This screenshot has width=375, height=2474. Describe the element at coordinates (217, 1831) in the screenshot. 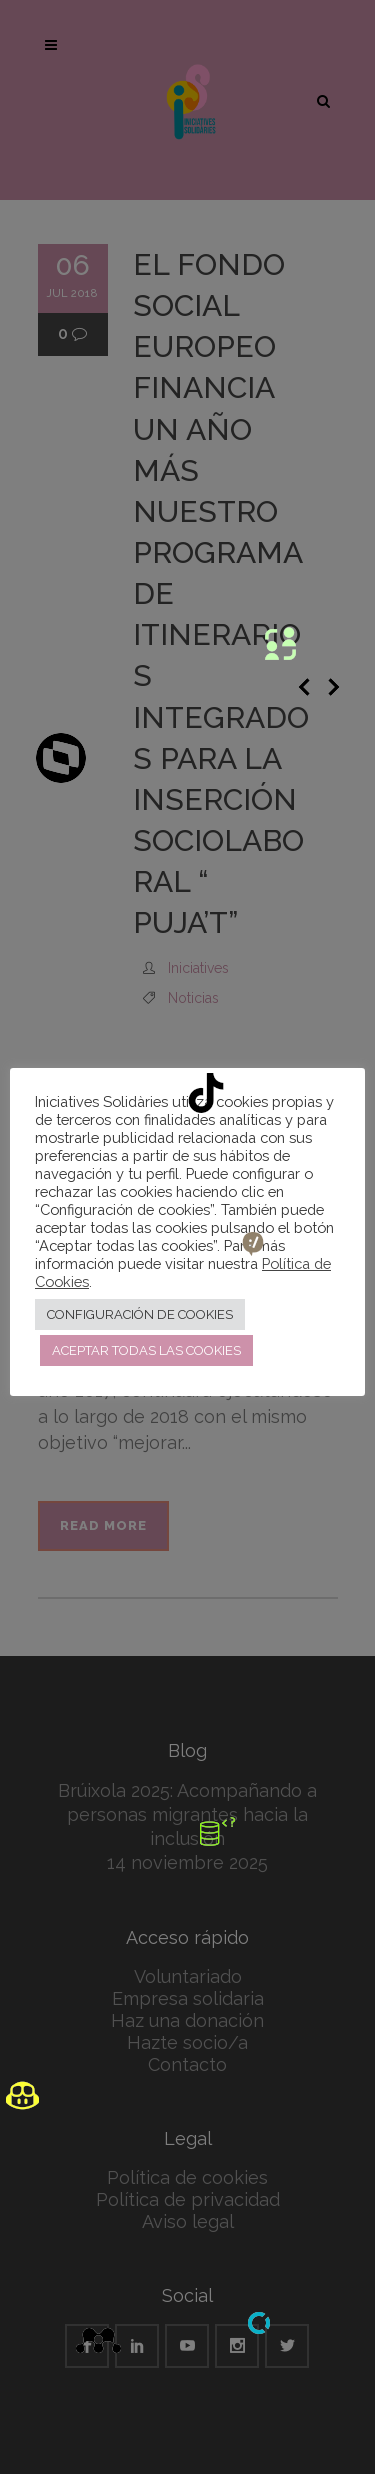

I see `open adminer database management tool` at that location.